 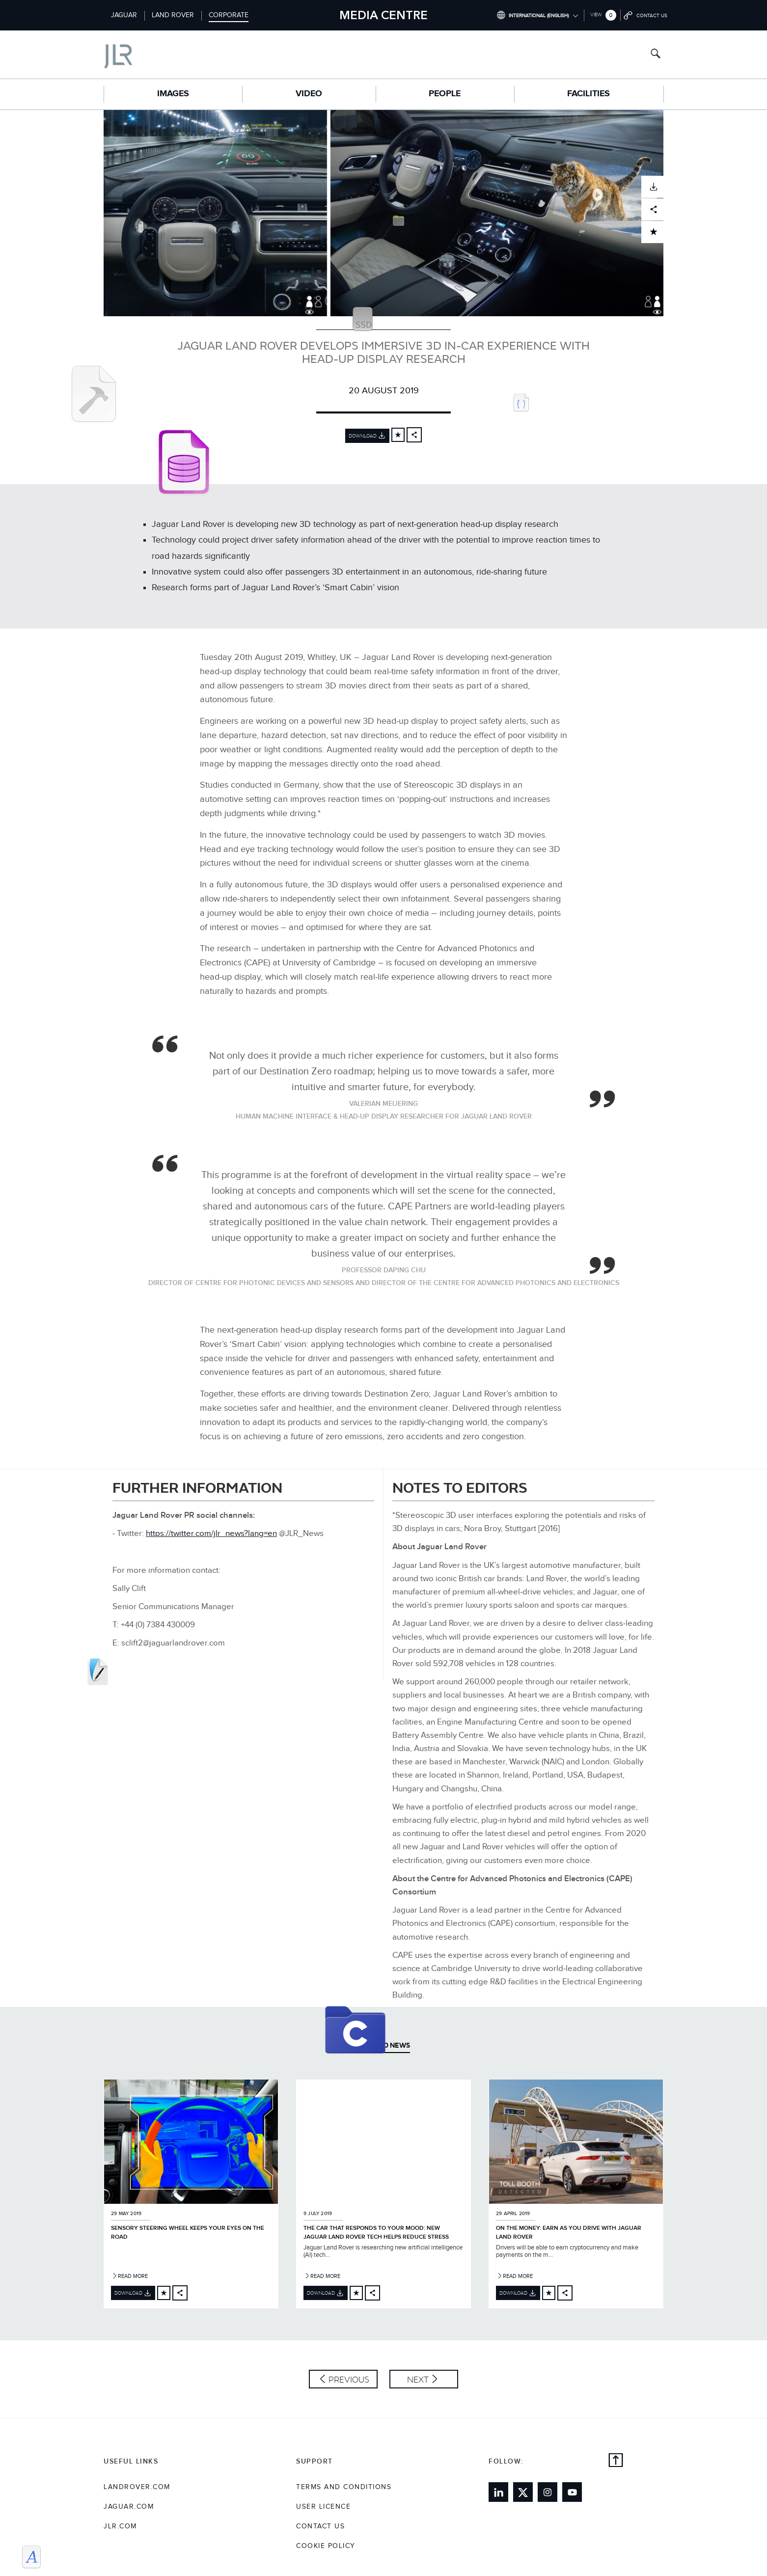 What do you see at coordinates (31, 2557) in the screenshot?
I see `a TrueType font file` at bounding box center [31, 2557].